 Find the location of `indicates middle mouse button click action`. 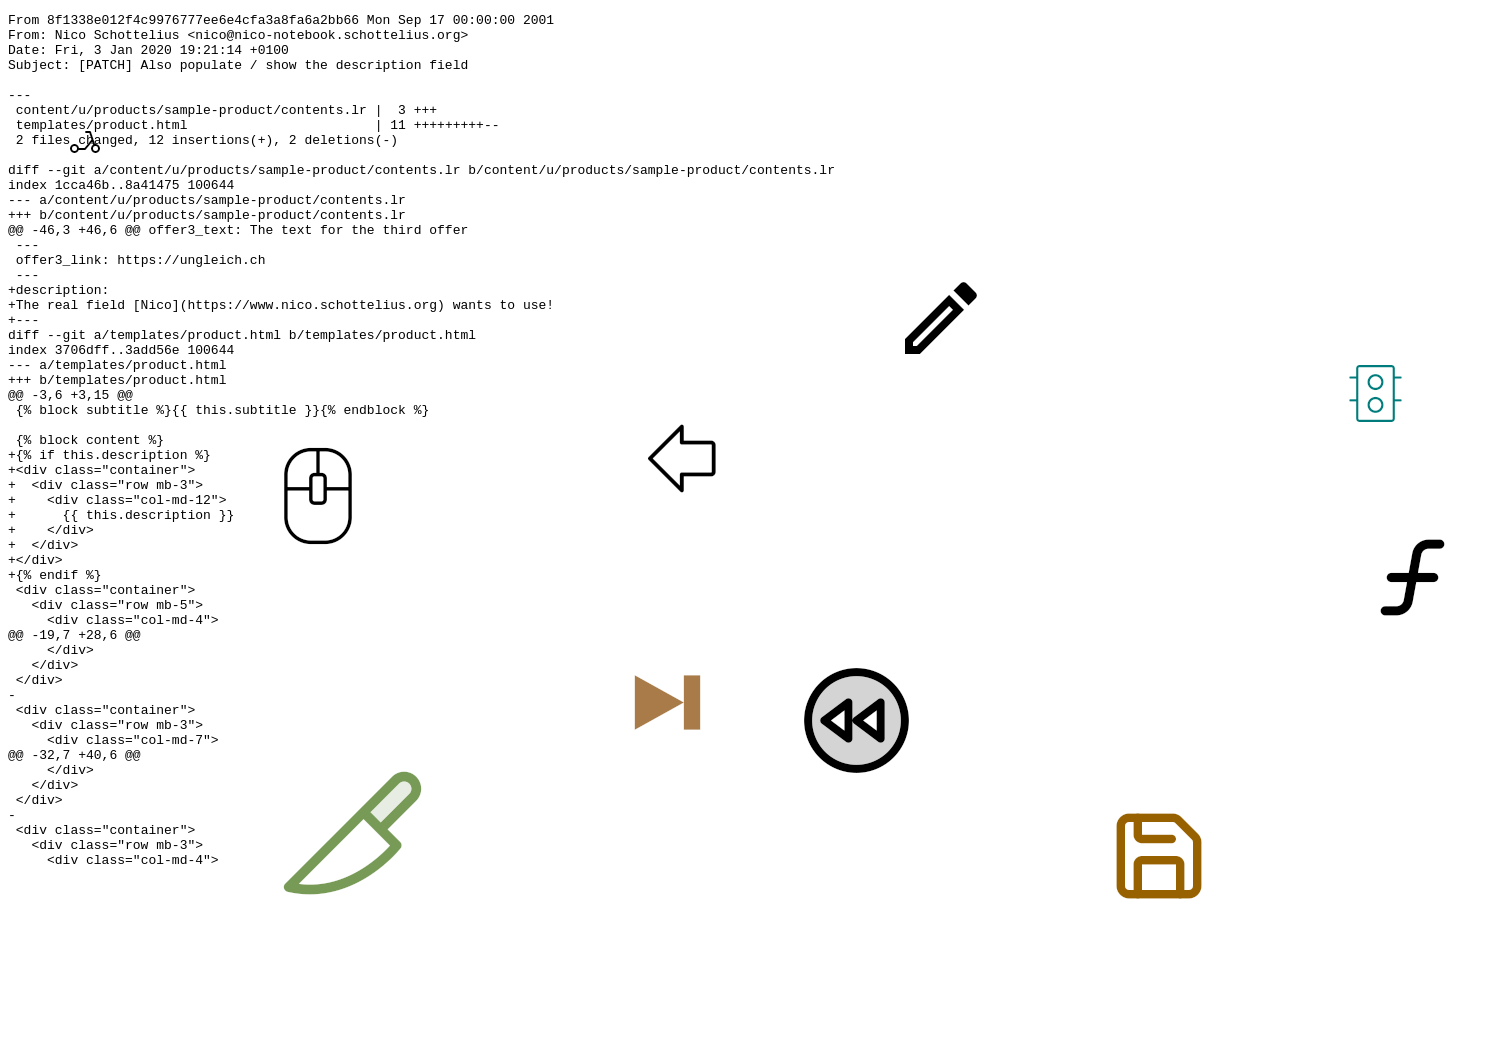

indicates middle mouse button click action is located at coordinates (318, 496).